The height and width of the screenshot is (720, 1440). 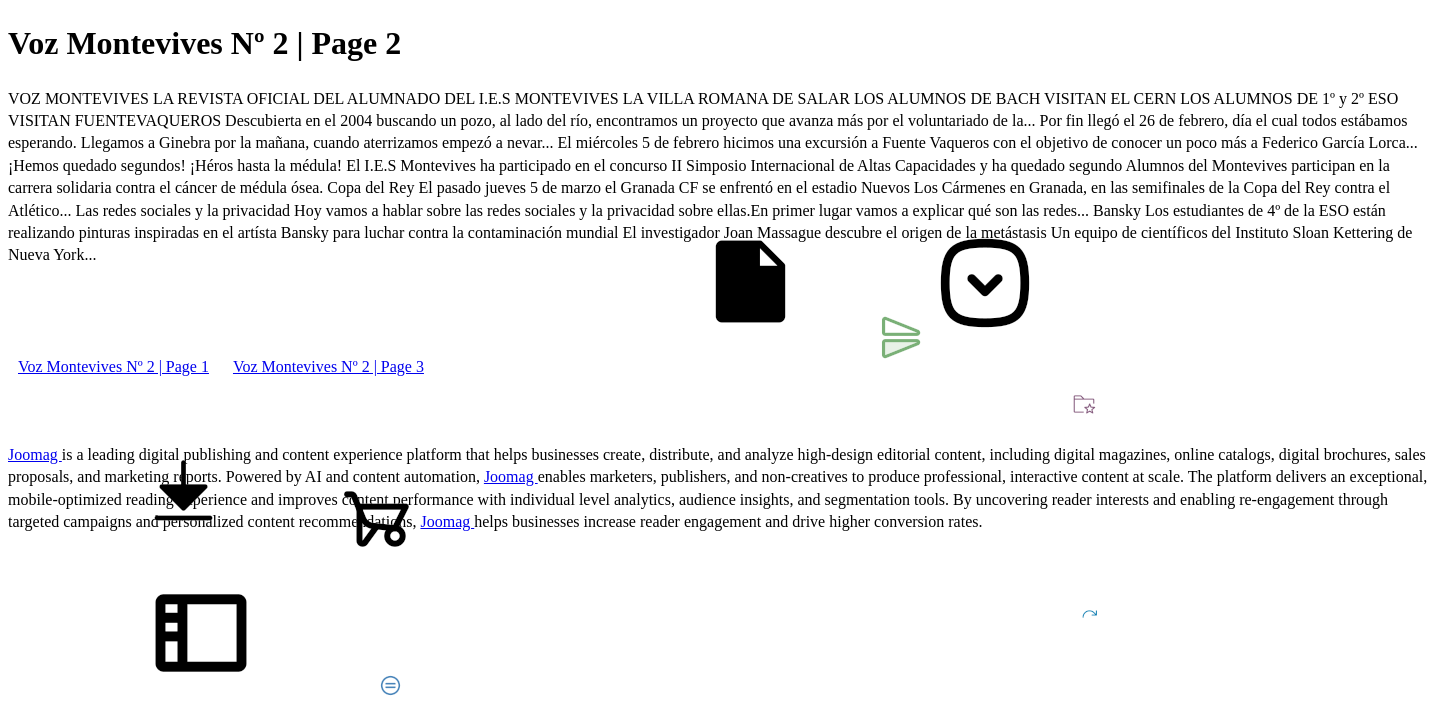 I want to click on download a file, so click(x=183, y=491).